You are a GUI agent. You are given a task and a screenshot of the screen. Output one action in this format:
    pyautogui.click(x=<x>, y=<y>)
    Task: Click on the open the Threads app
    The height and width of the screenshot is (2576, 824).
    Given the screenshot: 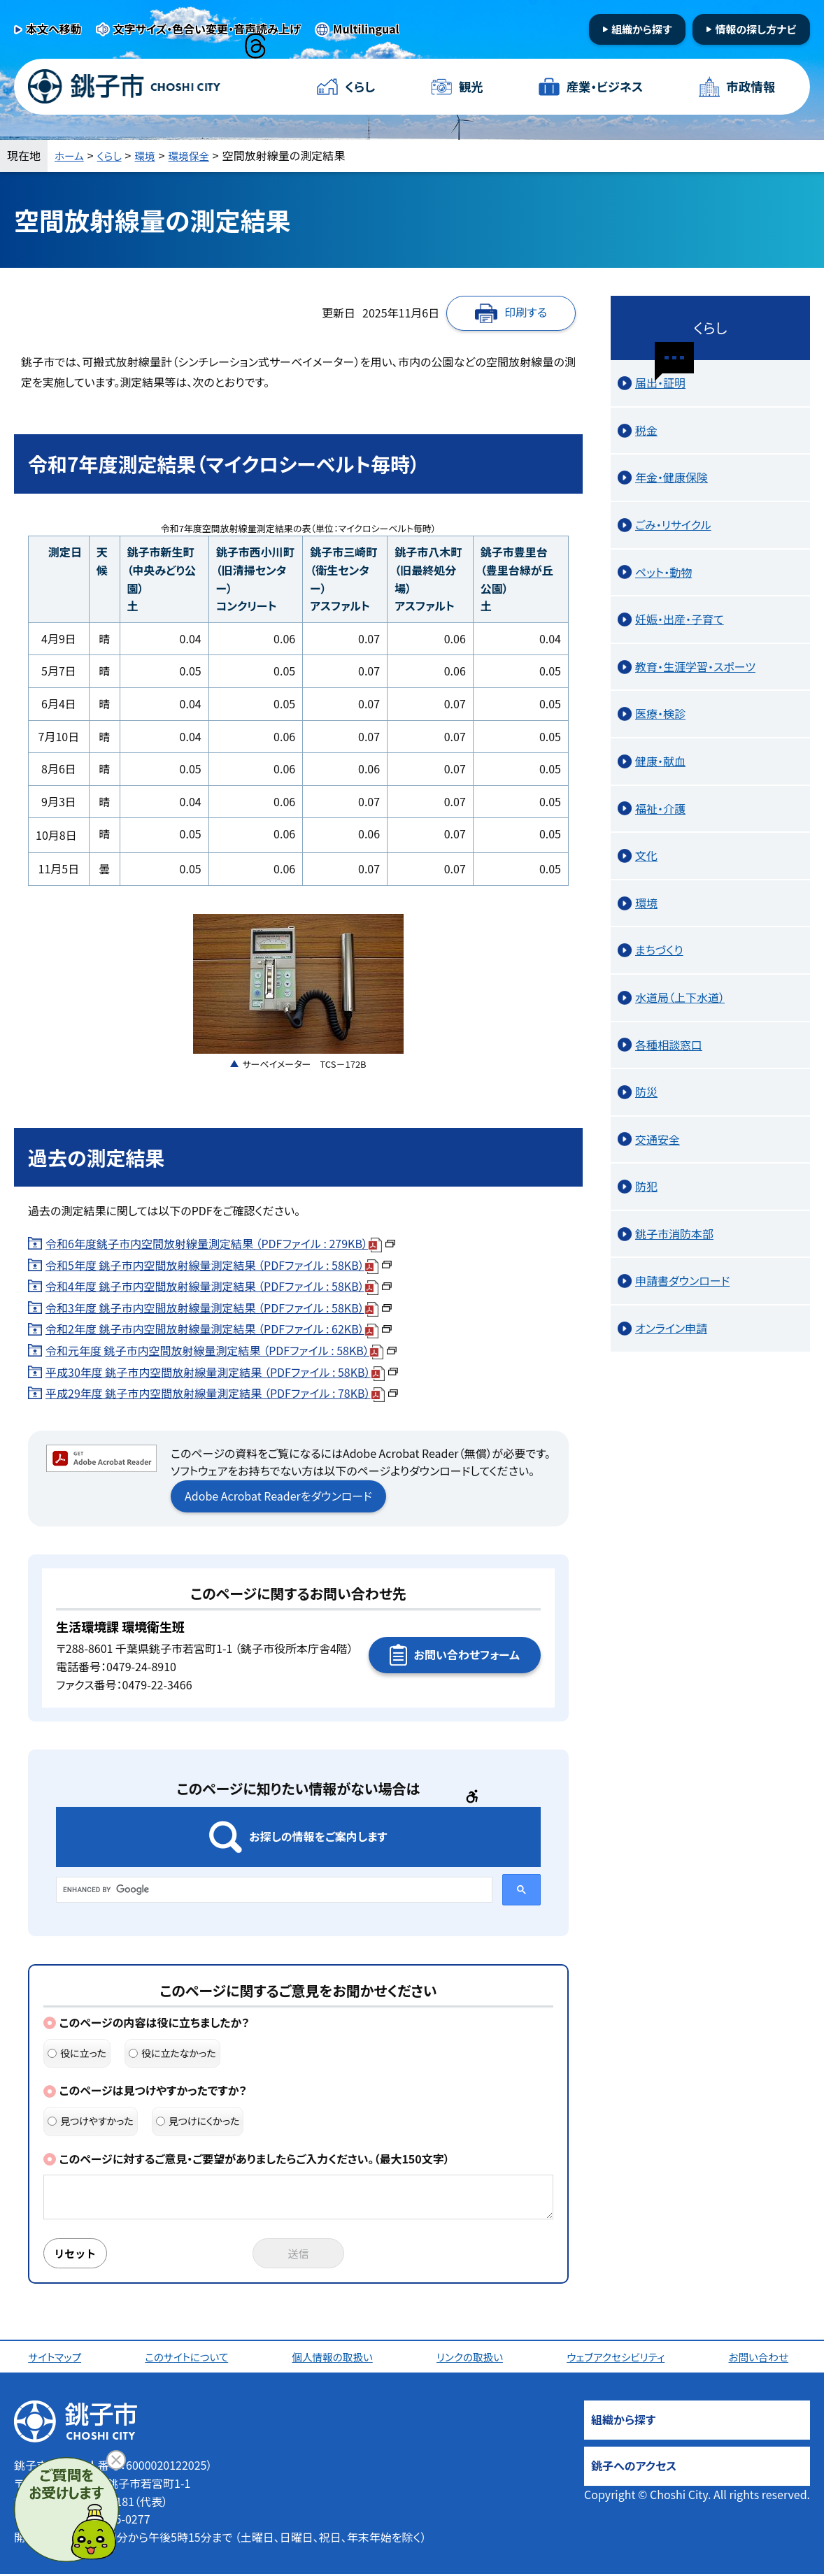 What is the action you would take?
    pyautogui.click(x=255, y=45)
    